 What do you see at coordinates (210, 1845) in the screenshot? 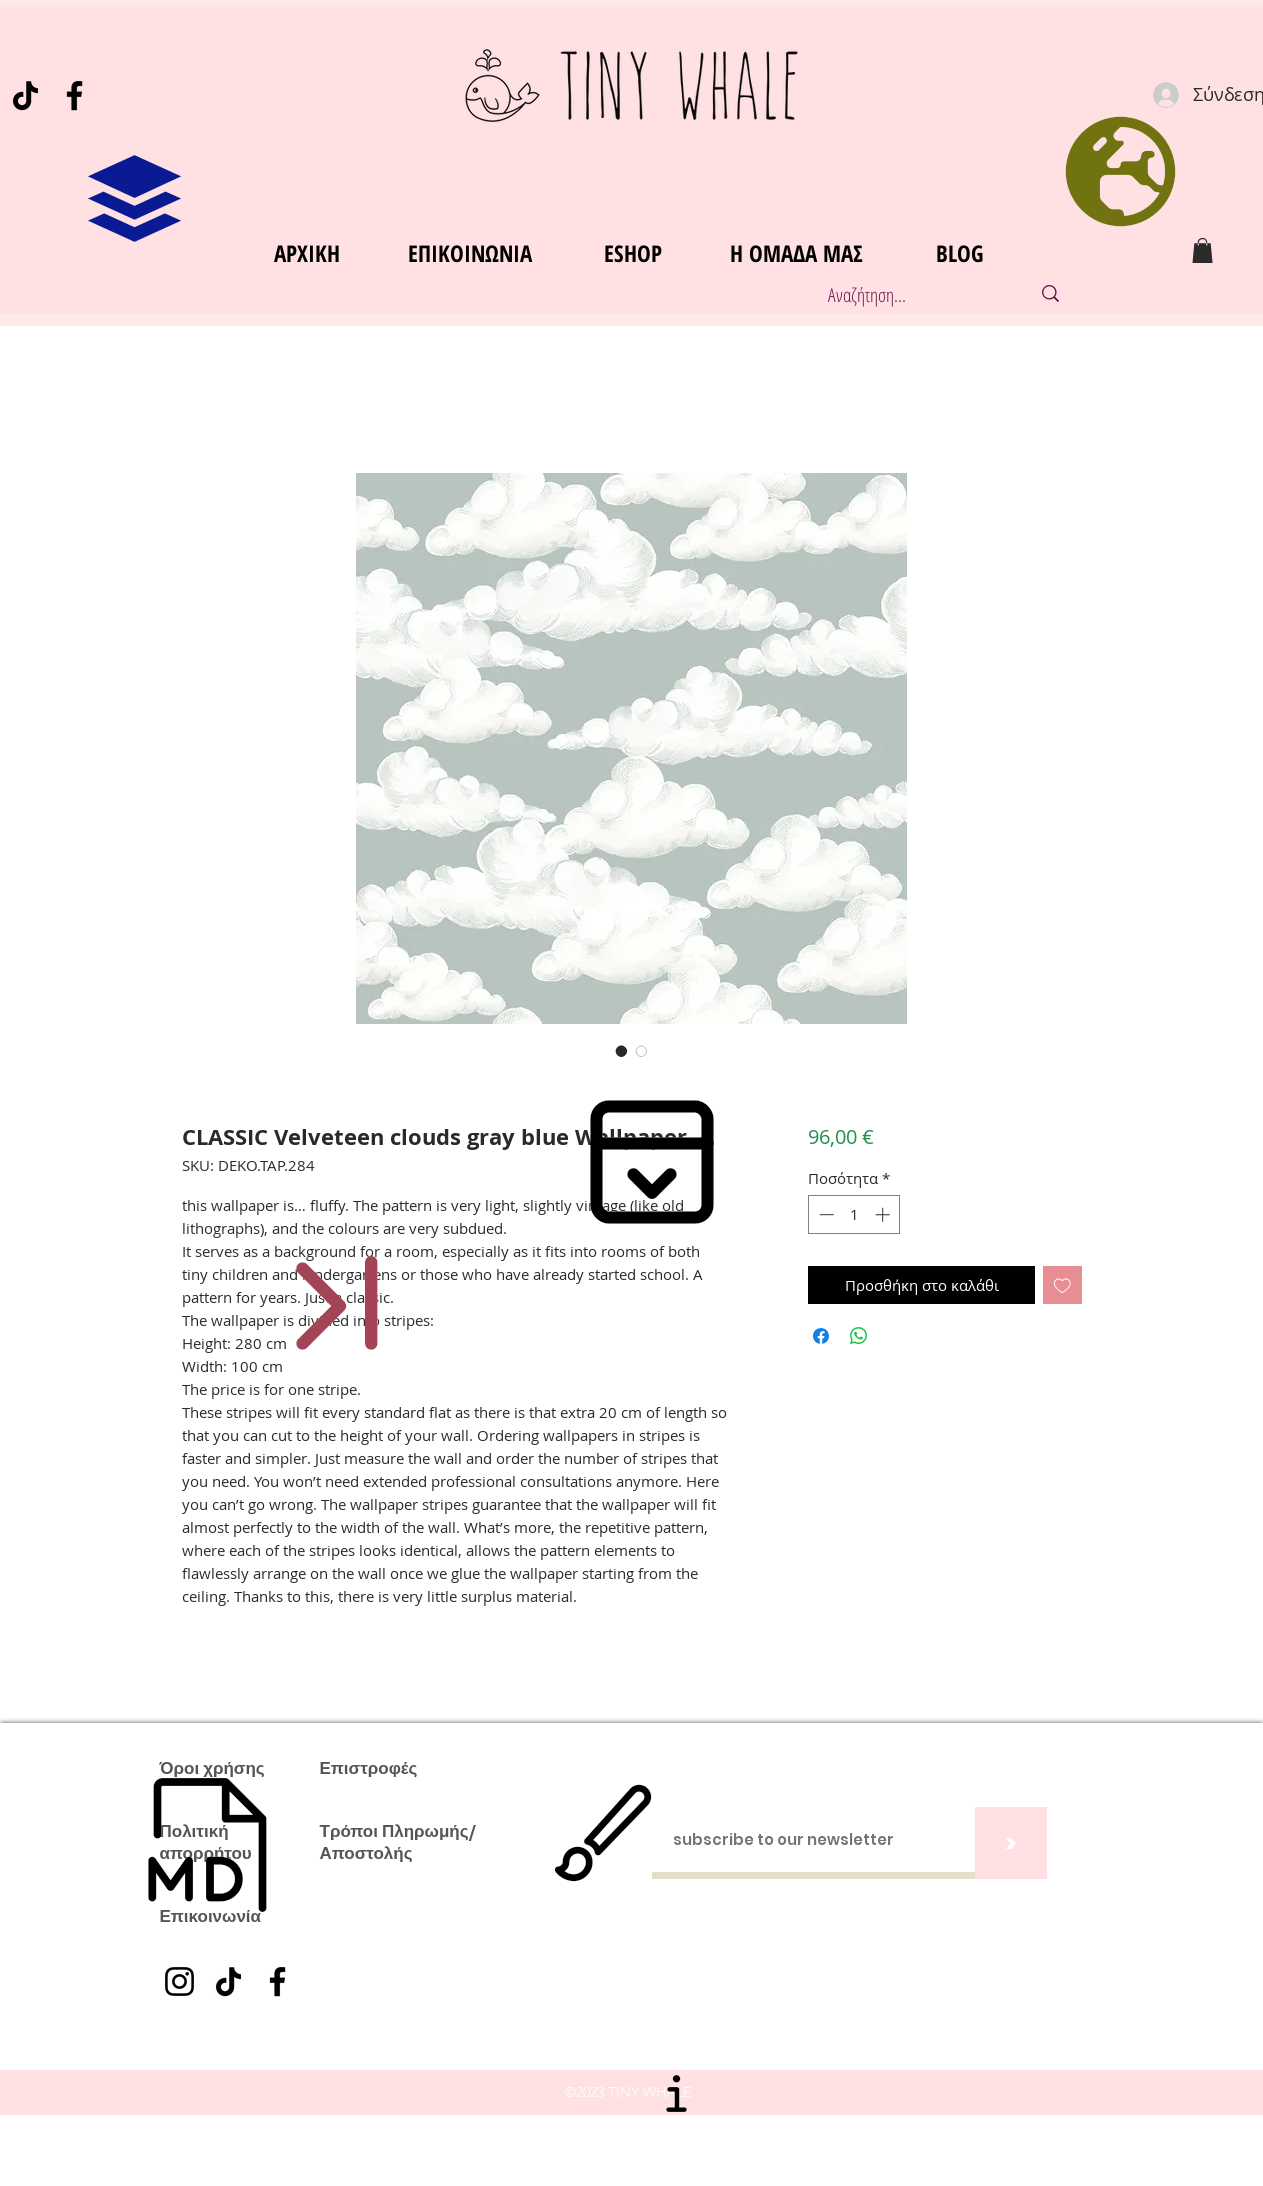
I see `open a markdown file` at bounding box center [210, 1845].